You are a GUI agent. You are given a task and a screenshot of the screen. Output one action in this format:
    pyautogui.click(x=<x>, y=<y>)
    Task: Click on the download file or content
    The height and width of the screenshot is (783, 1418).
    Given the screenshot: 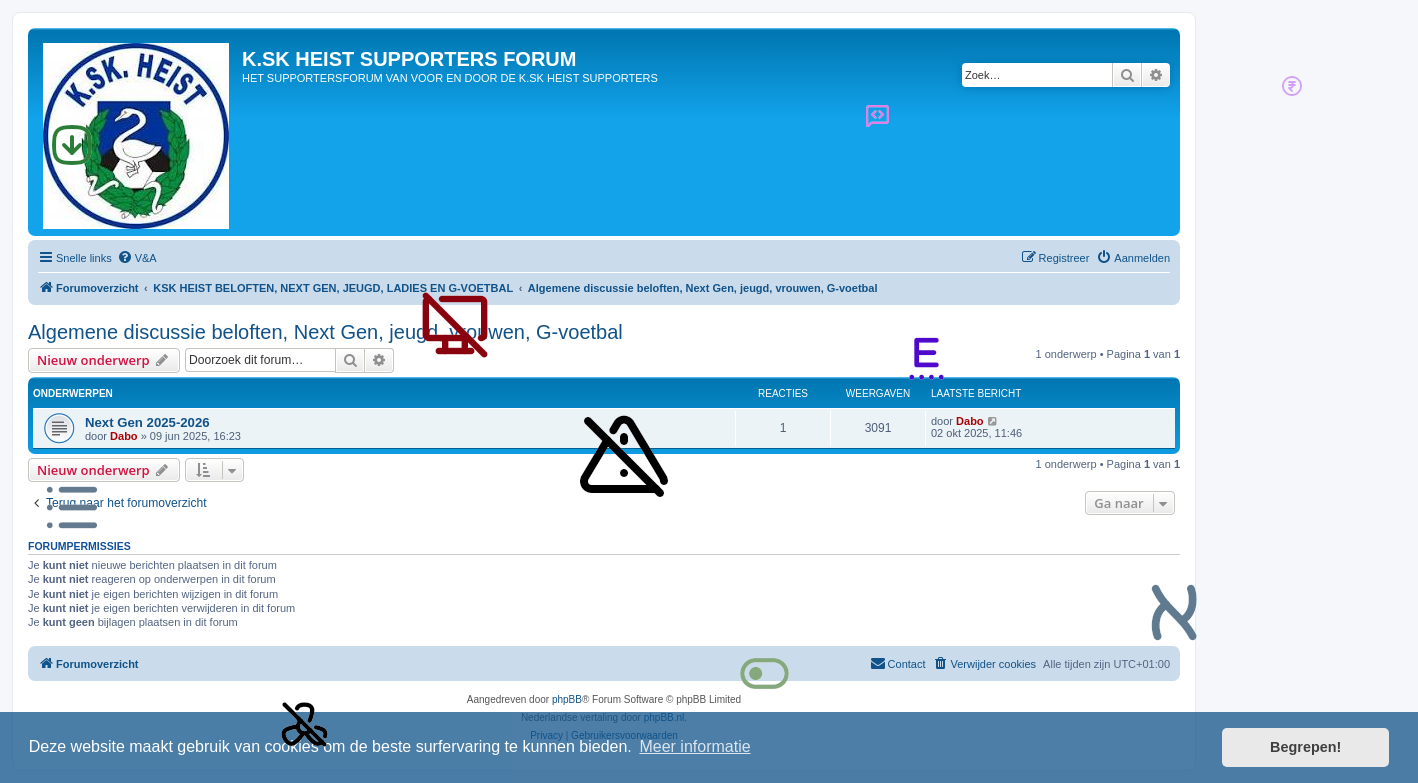 What is the action you would take?
    pyautogui.click(x=72, y=145)
    